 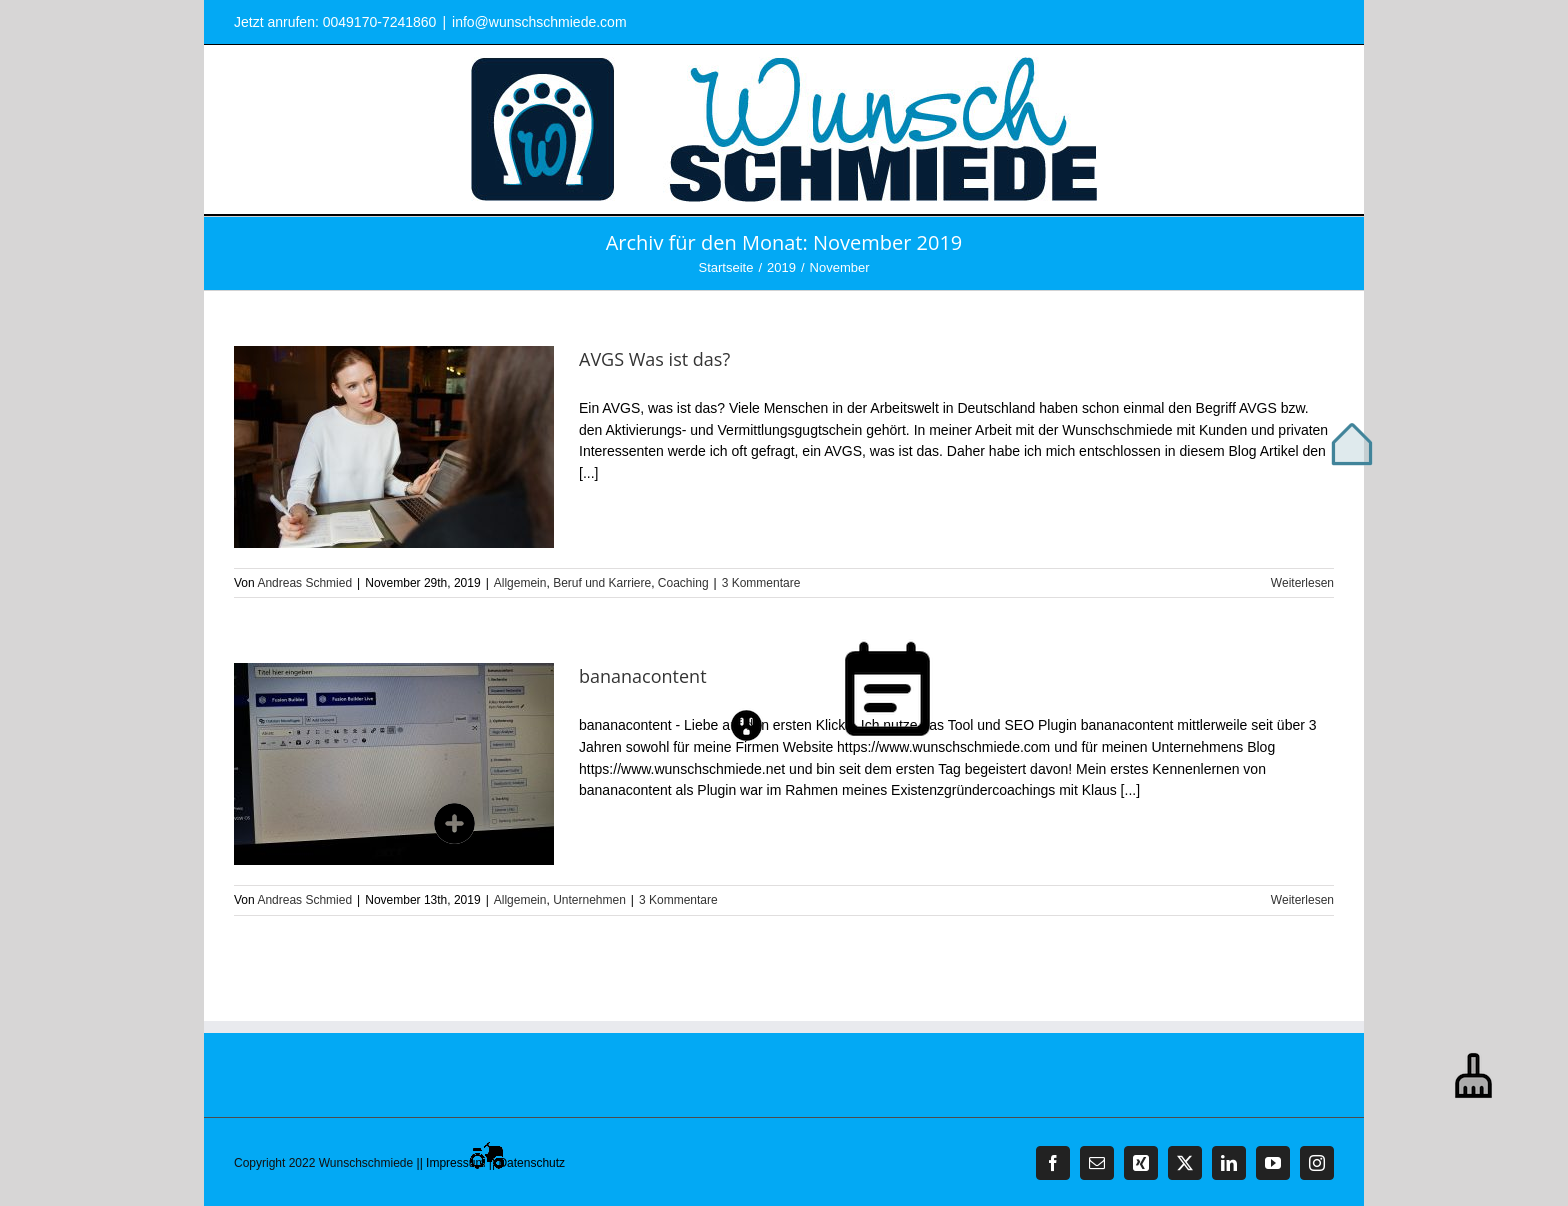 What do you see at coordinates (1352, 445) in the screenshot?
I see `go to home screen` at bounding box center [1352, 445].